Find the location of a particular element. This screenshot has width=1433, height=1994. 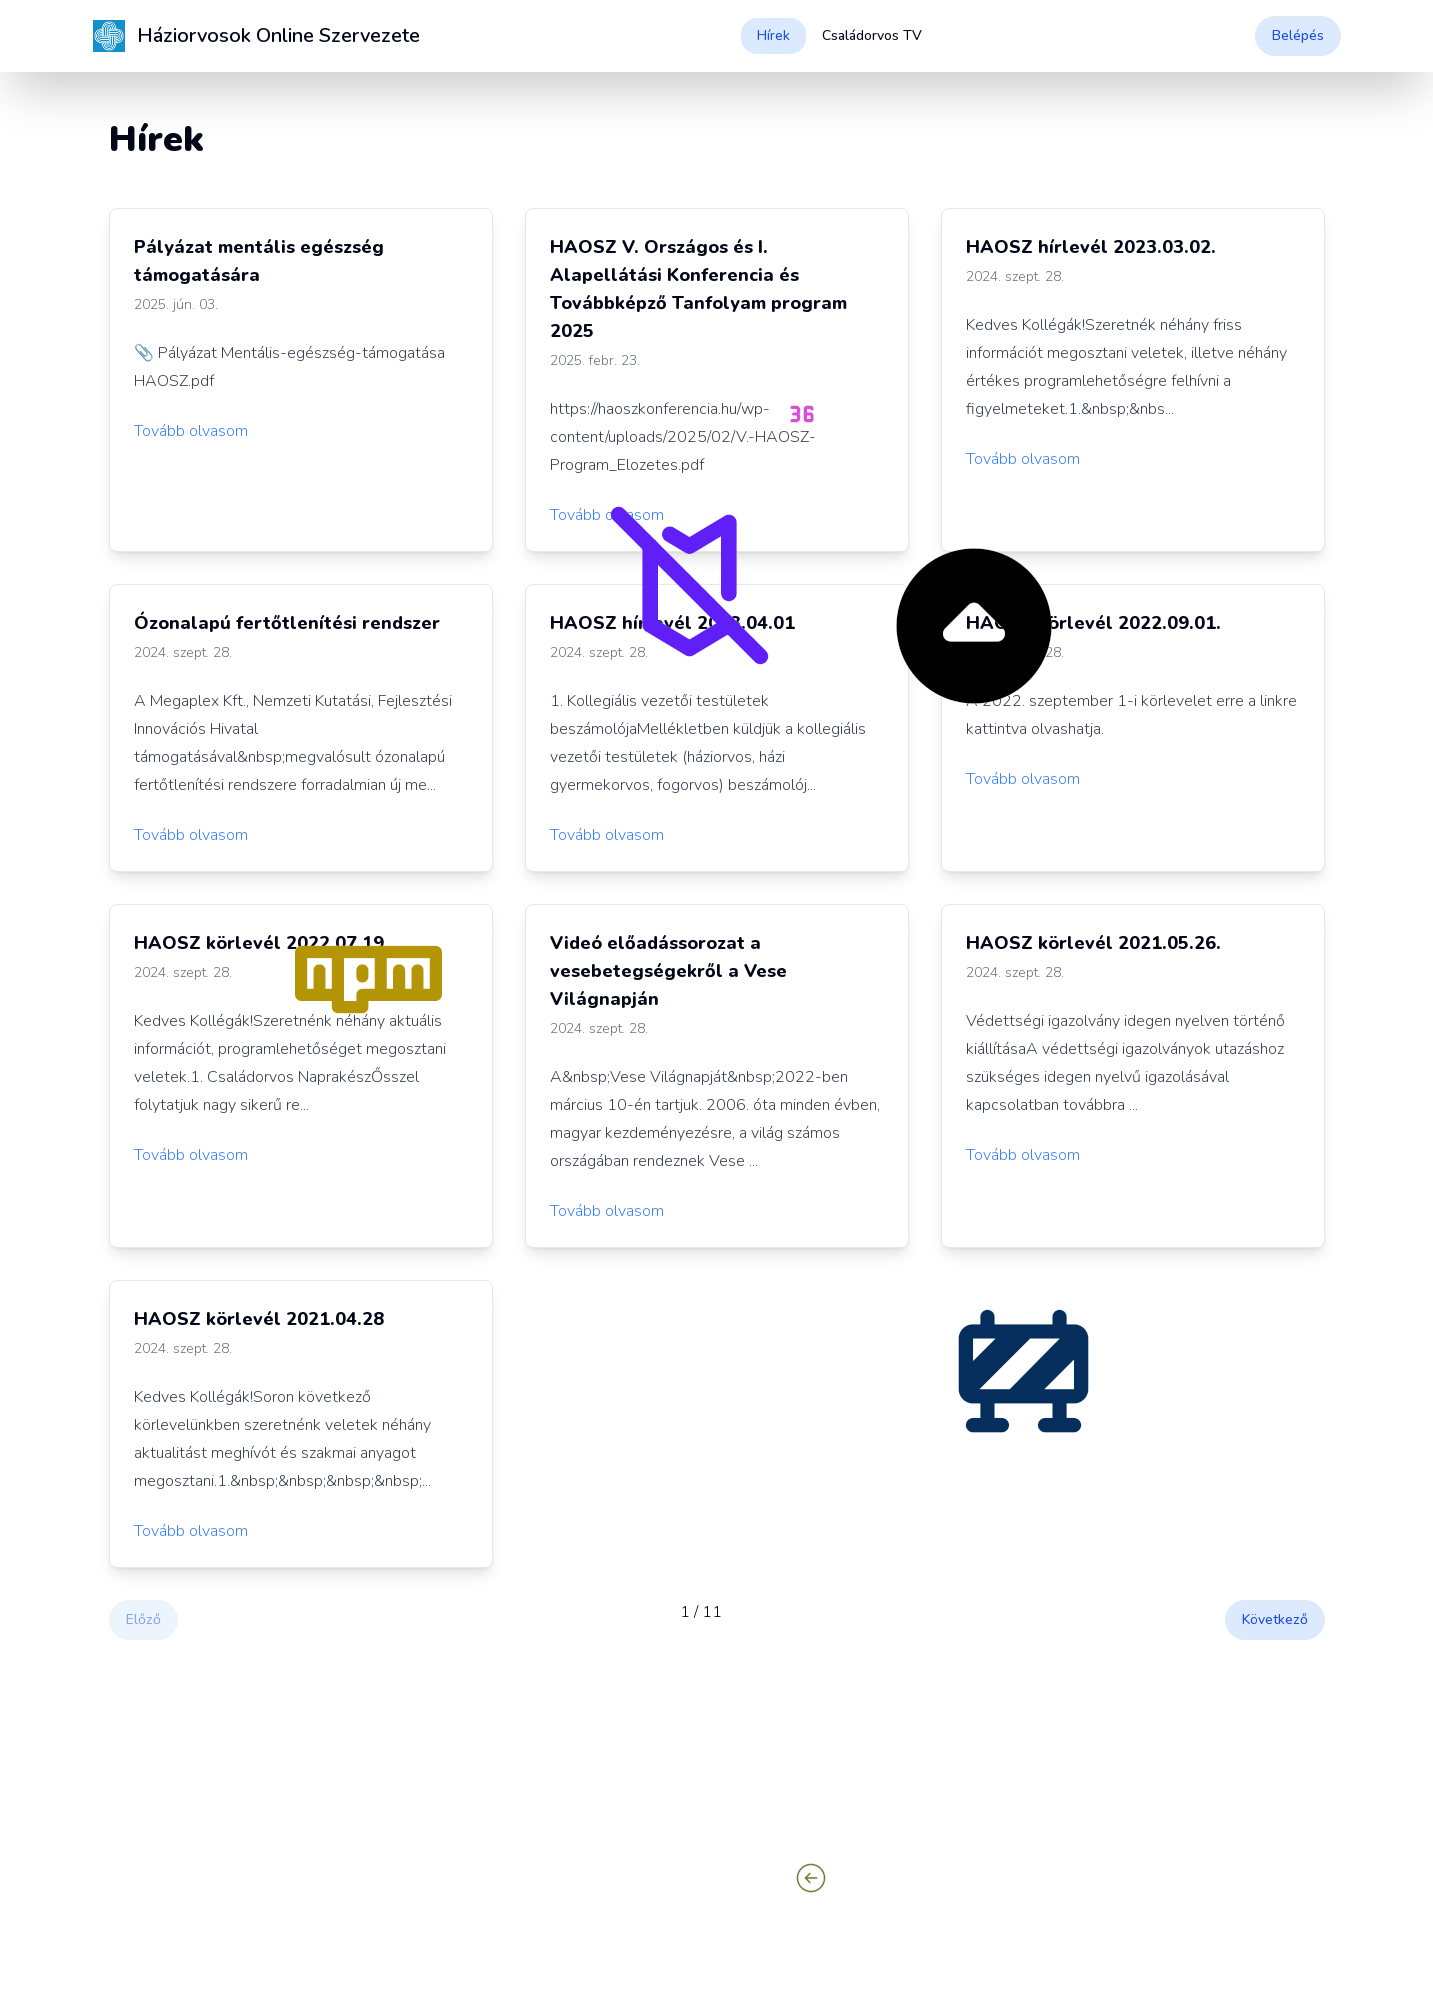

go back to the previous screen is located at coordinates (811, 1878).